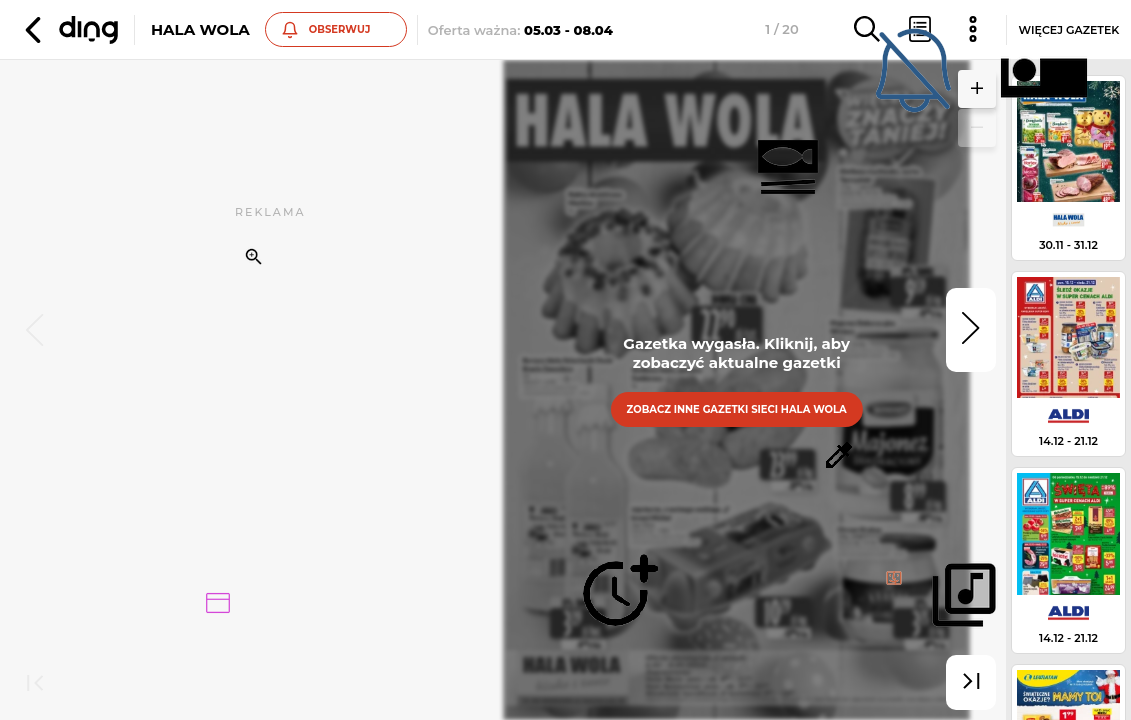 Image resolution: width=1131 pixels, height=720 pixels. Describe the element at coordinates (254, 257) in the screenshot. I see `zoom in on content` at that location.